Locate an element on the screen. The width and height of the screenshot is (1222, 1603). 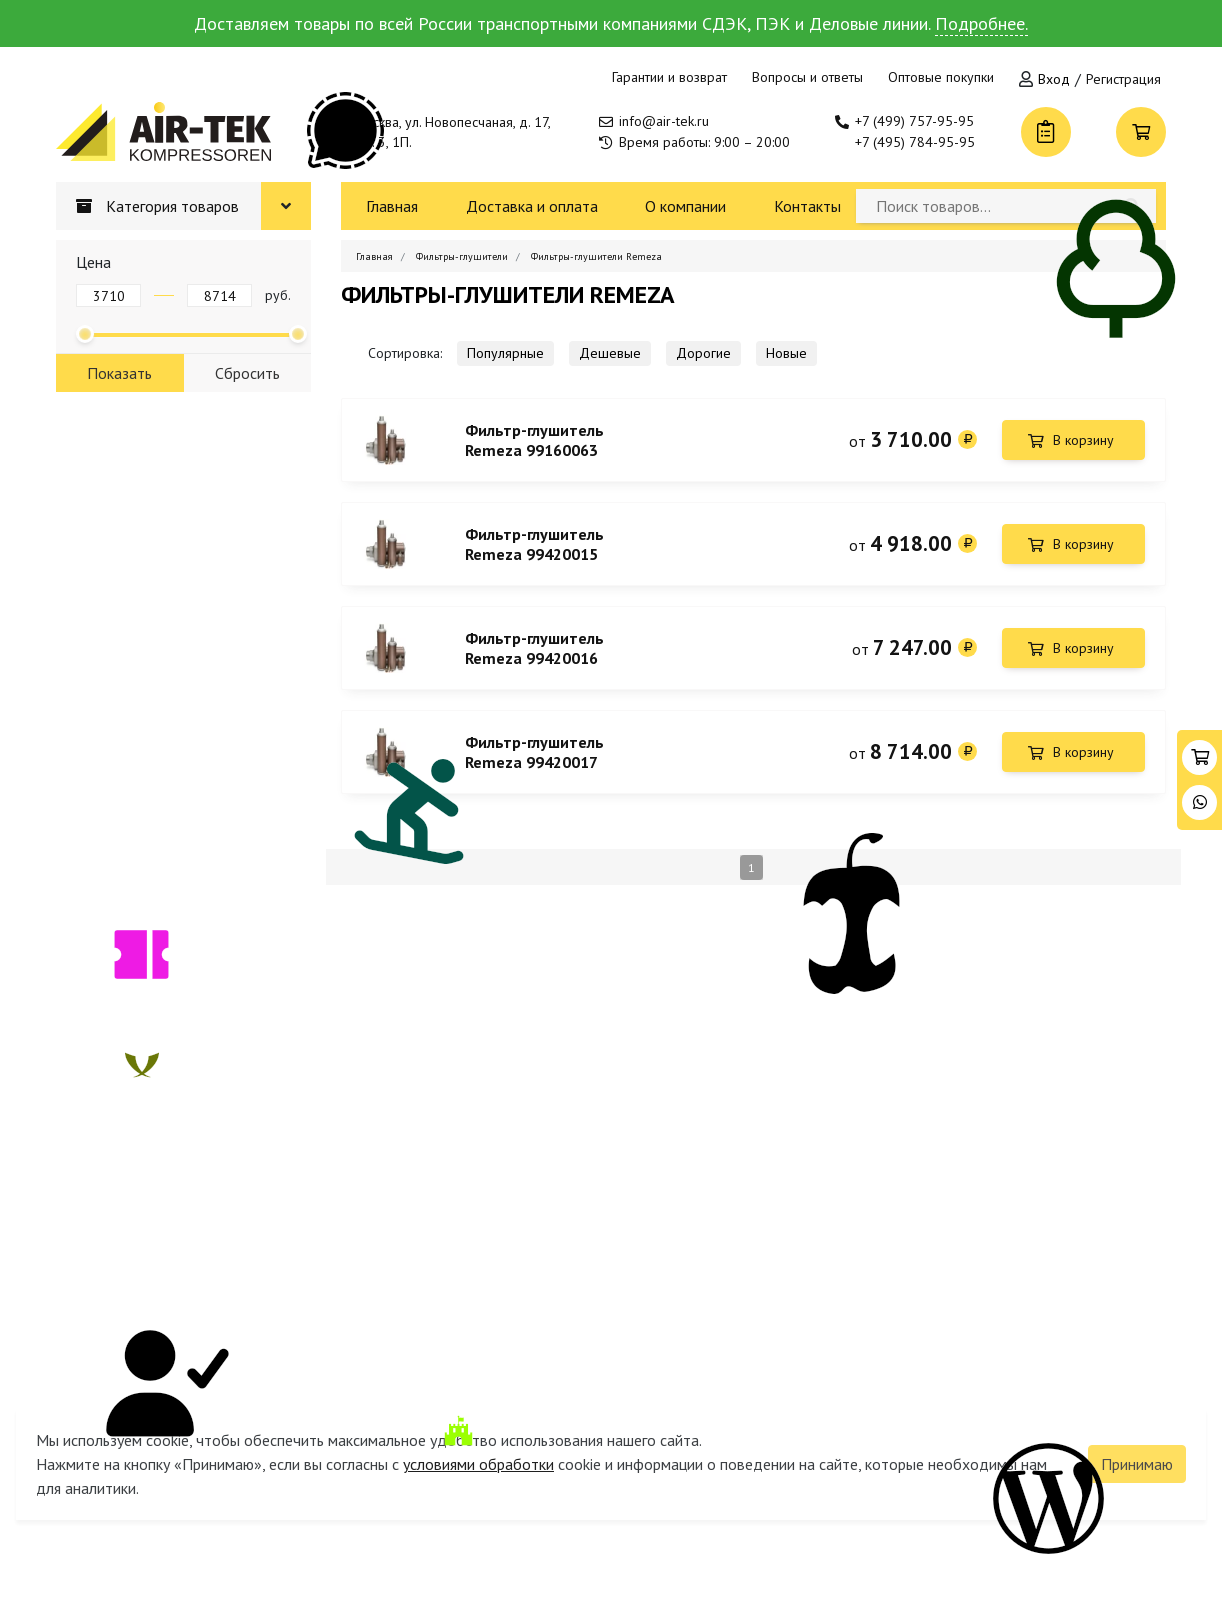
access snowboarding or winter sports content is located at coordinates (414, 810).